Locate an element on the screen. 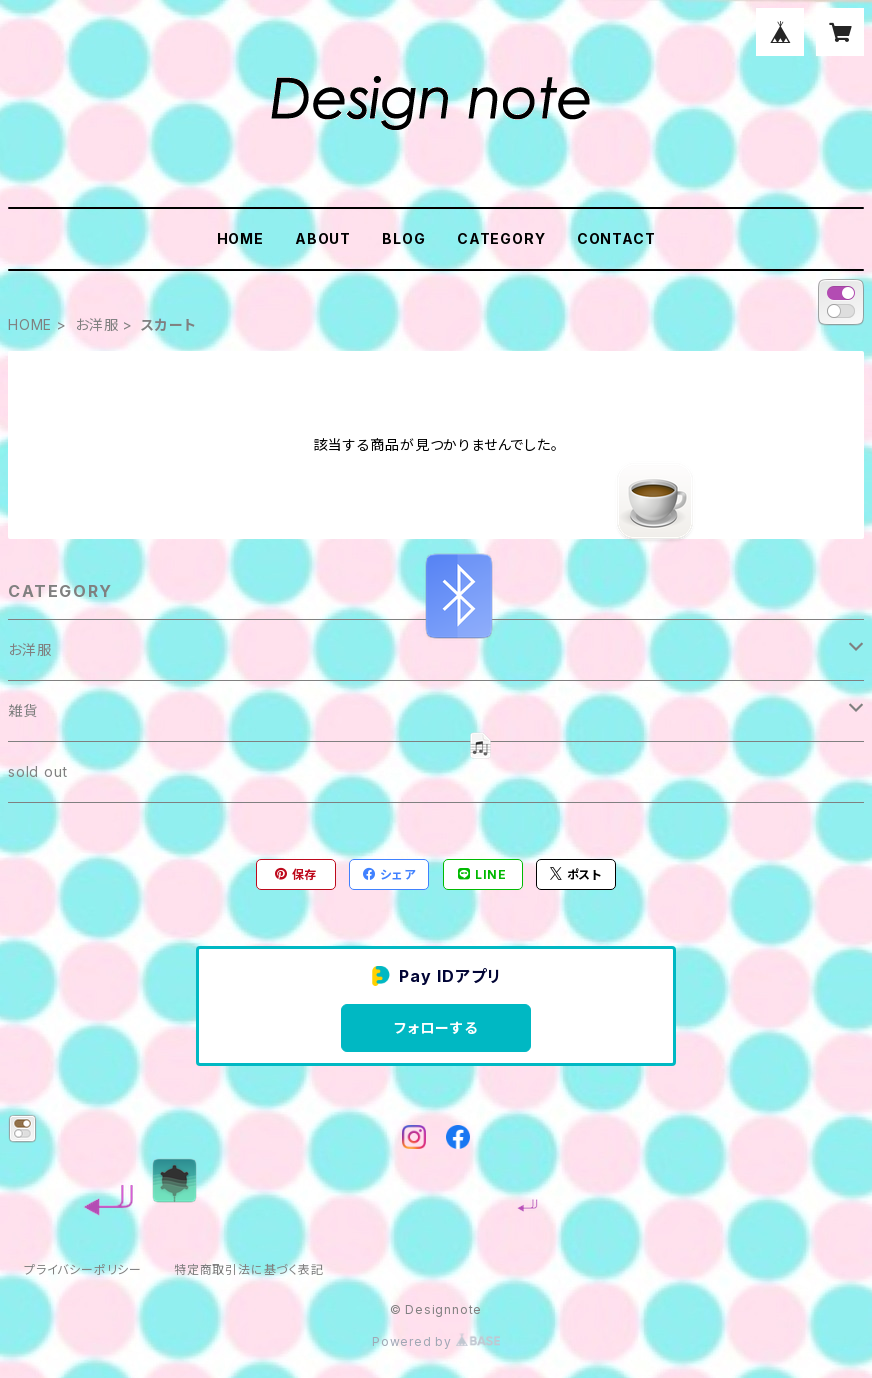 Image resolution: width=872 pixels, height=1378 pixels. iMelody ringtone file is located at coordinates (480, 745).